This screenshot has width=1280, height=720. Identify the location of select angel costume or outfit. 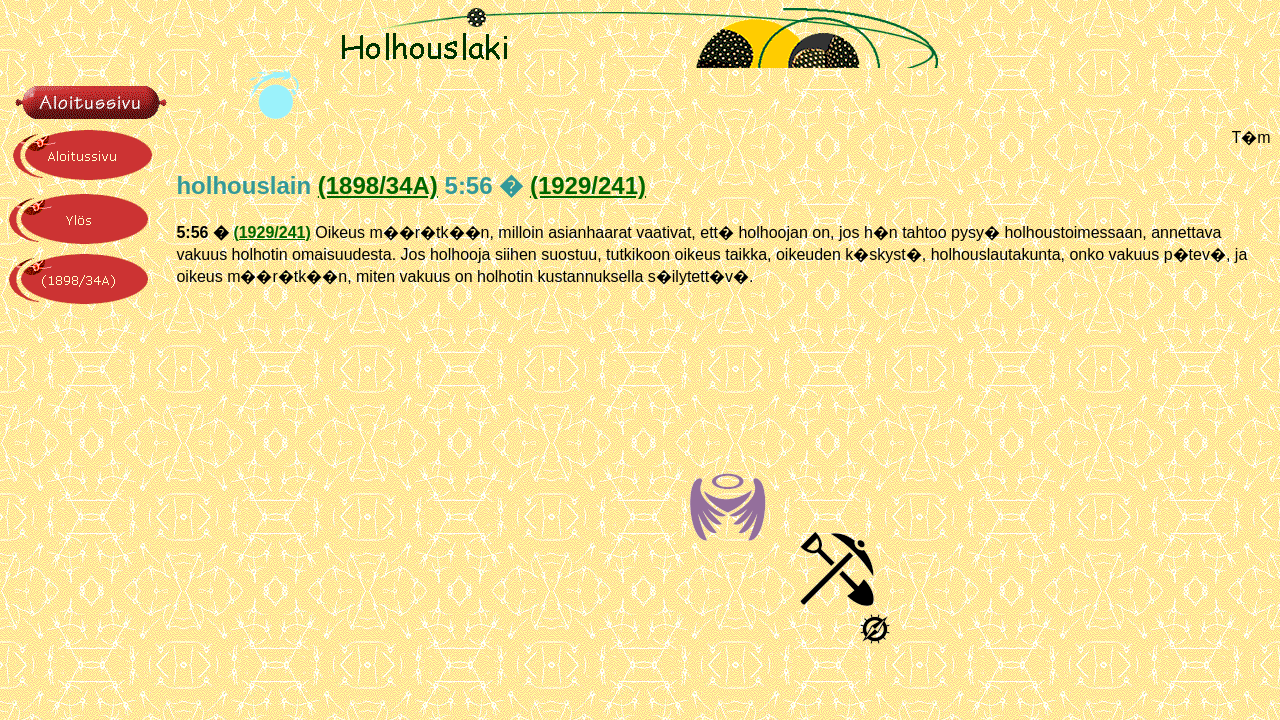
(727, 510).